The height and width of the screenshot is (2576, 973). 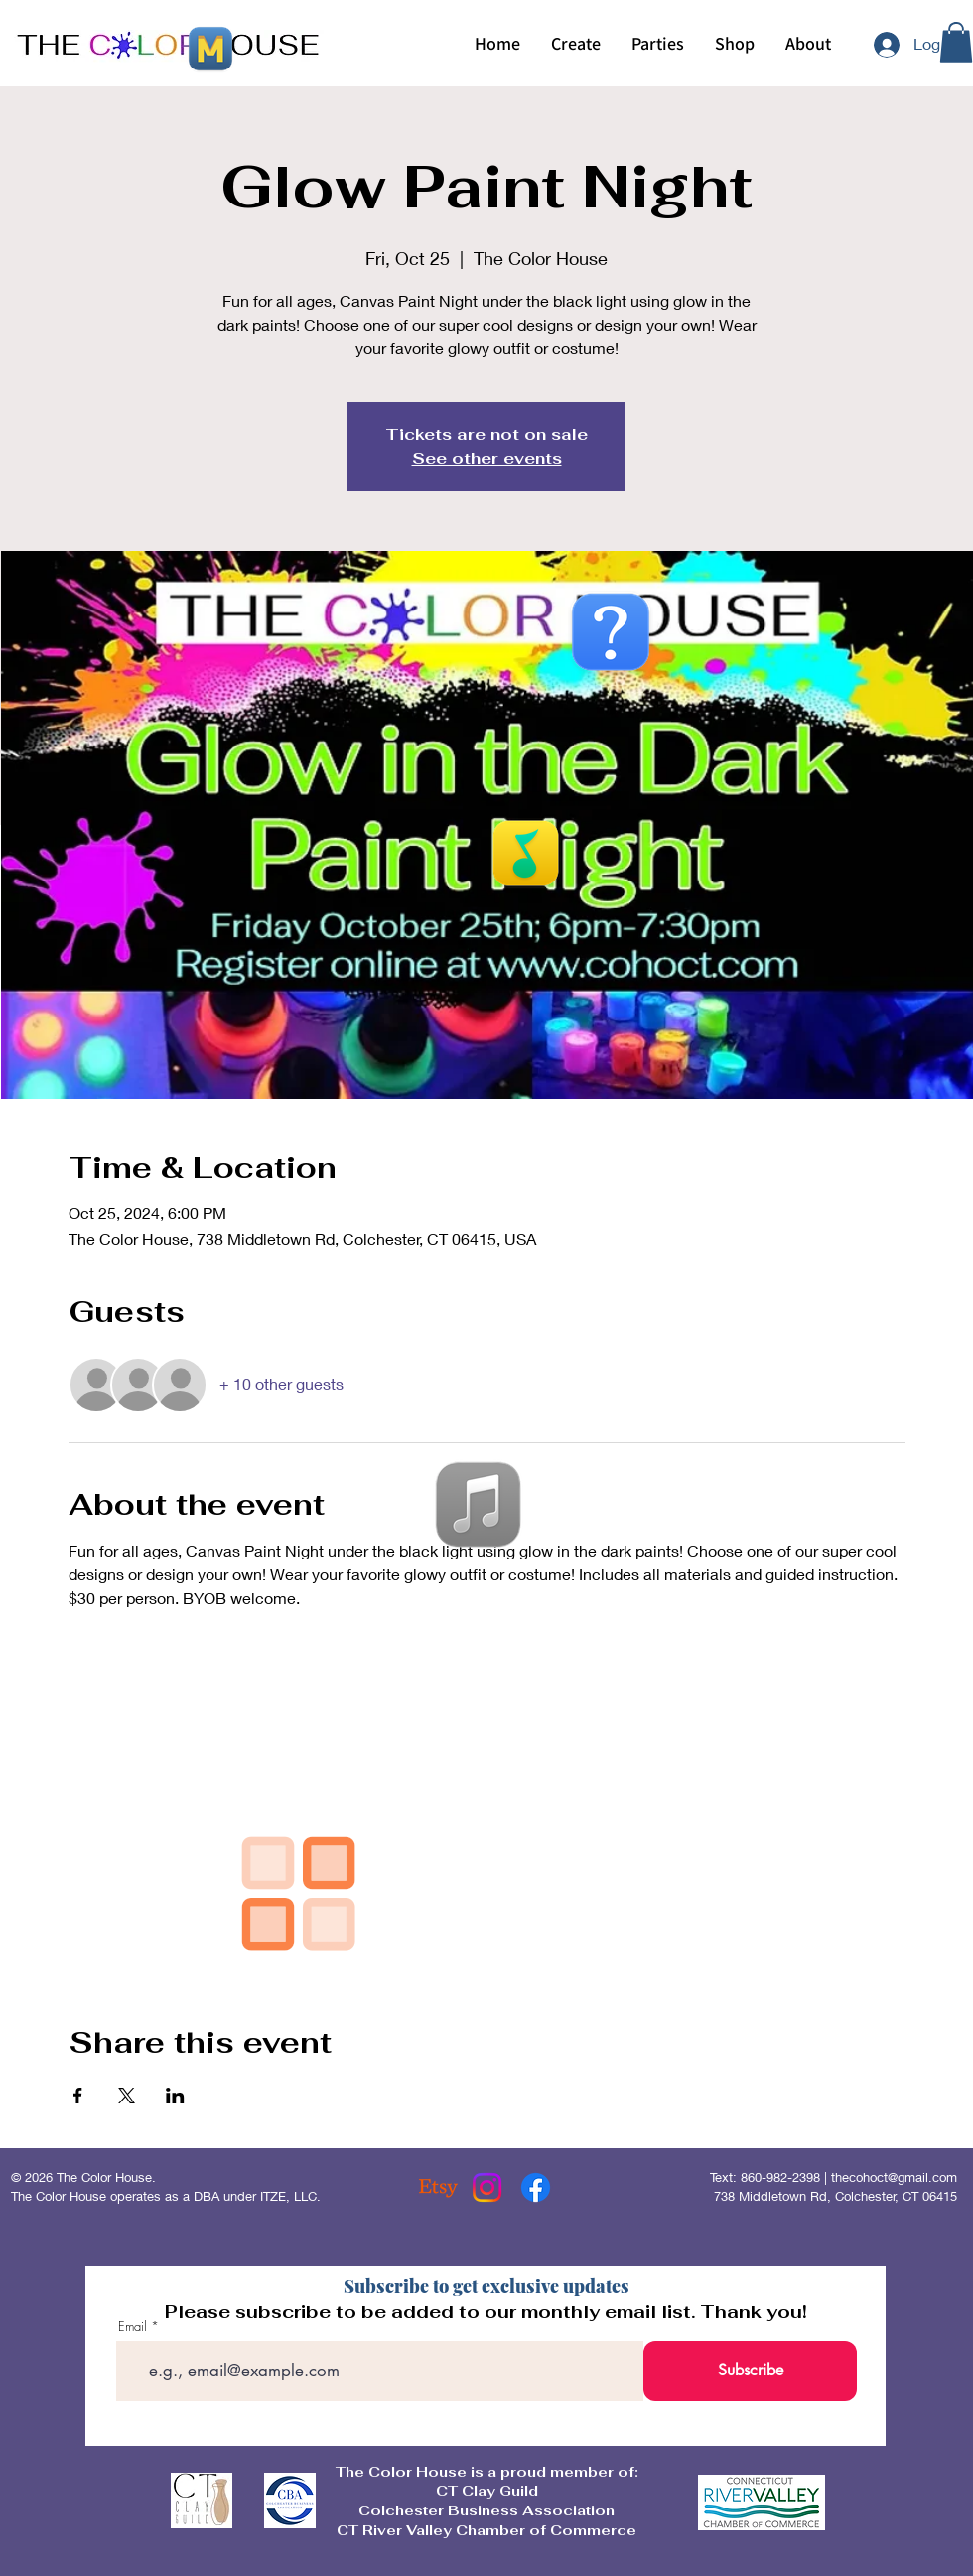 What do you see at coordinates (303, 1898) in the screenshot?
I see `launch lights off puzzle game` at bounding box center [303, 1898].